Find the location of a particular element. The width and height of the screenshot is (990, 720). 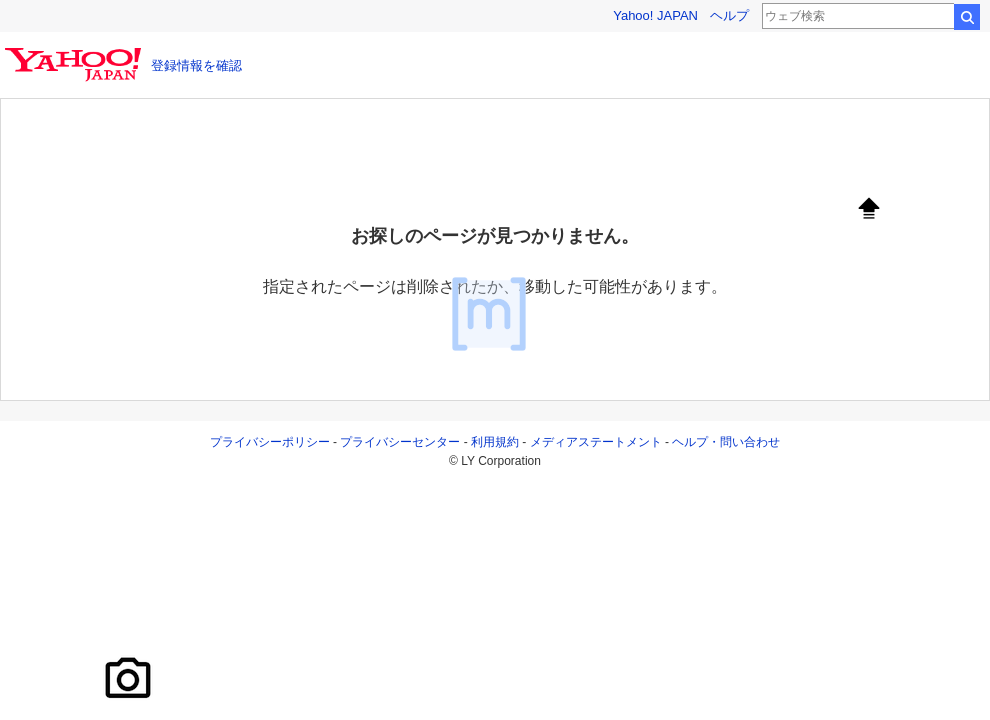

take a photo is located at coordinates (128, 680).